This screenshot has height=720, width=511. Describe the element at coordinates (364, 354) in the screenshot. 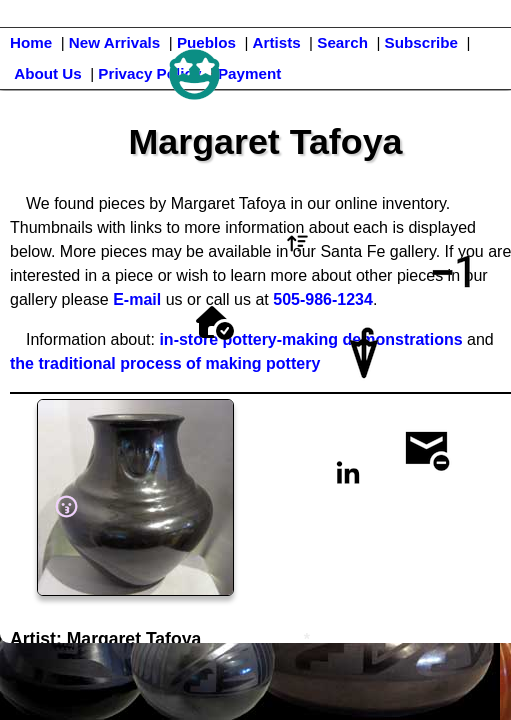

I see `indicates rainy weather conditions` at that location.